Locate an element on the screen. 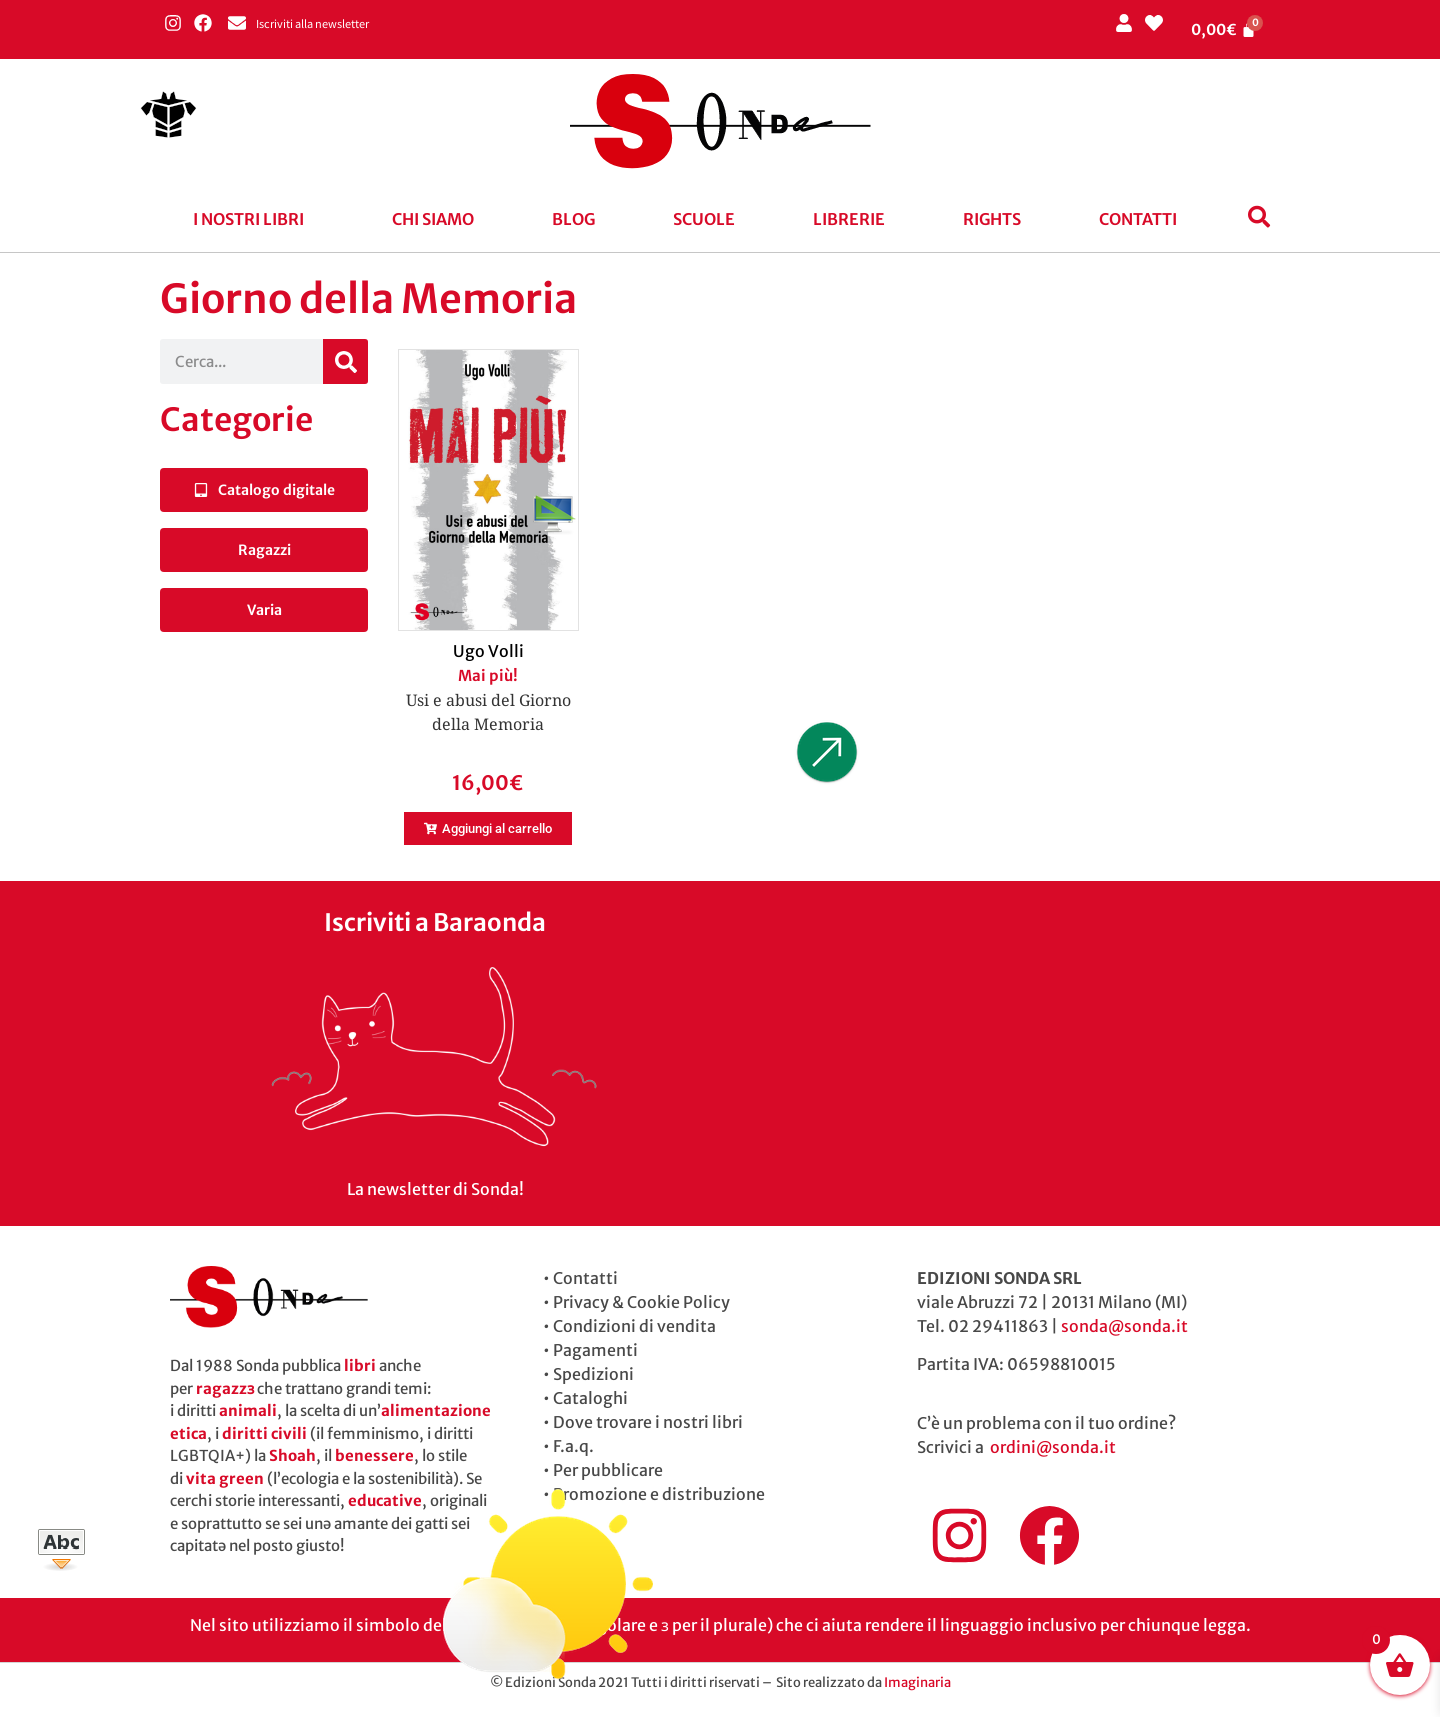 This screenshot has width=1440, height=1717. insert text at cursor position is located at coordinates (61, 1547).